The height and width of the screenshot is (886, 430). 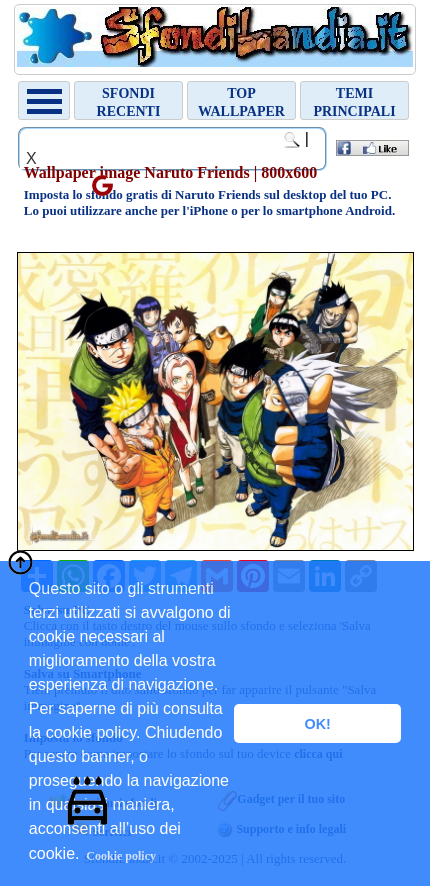 I want to click on find nearby car wash locations, so click(x=87, y=800).